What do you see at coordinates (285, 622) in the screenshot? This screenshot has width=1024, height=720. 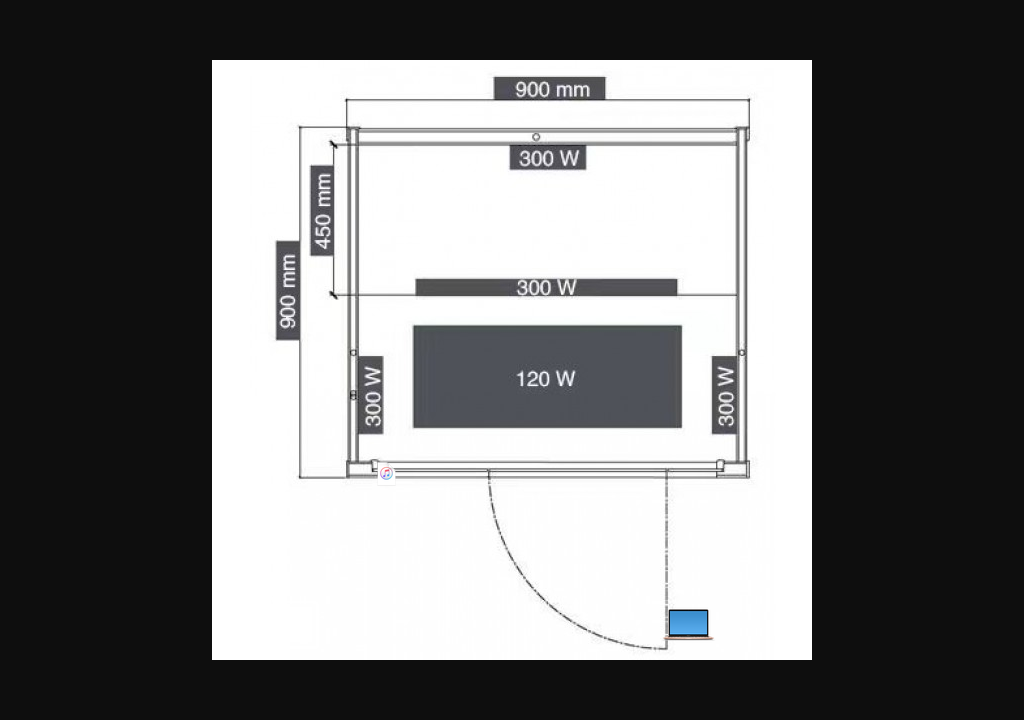 I see `access your iMovie media library` at bounding box center [285, 622].